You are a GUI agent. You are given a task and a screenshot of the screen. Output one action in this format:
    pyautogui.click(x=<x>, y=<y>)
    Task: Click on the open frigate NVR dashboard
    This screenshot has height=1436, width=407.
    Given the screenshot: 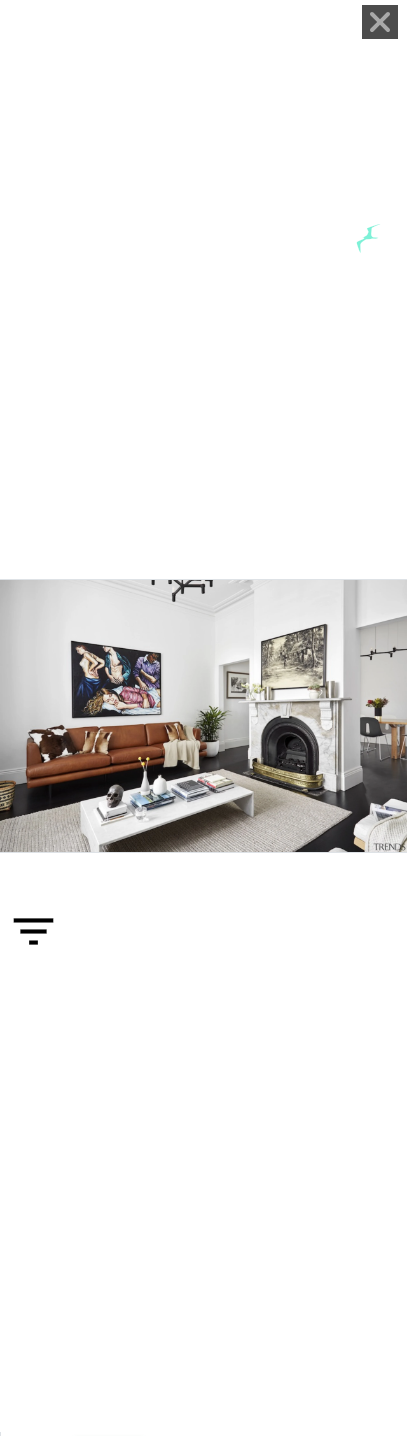 What is the action you would take?
    pyautogui.click(x=368, y=238)
    